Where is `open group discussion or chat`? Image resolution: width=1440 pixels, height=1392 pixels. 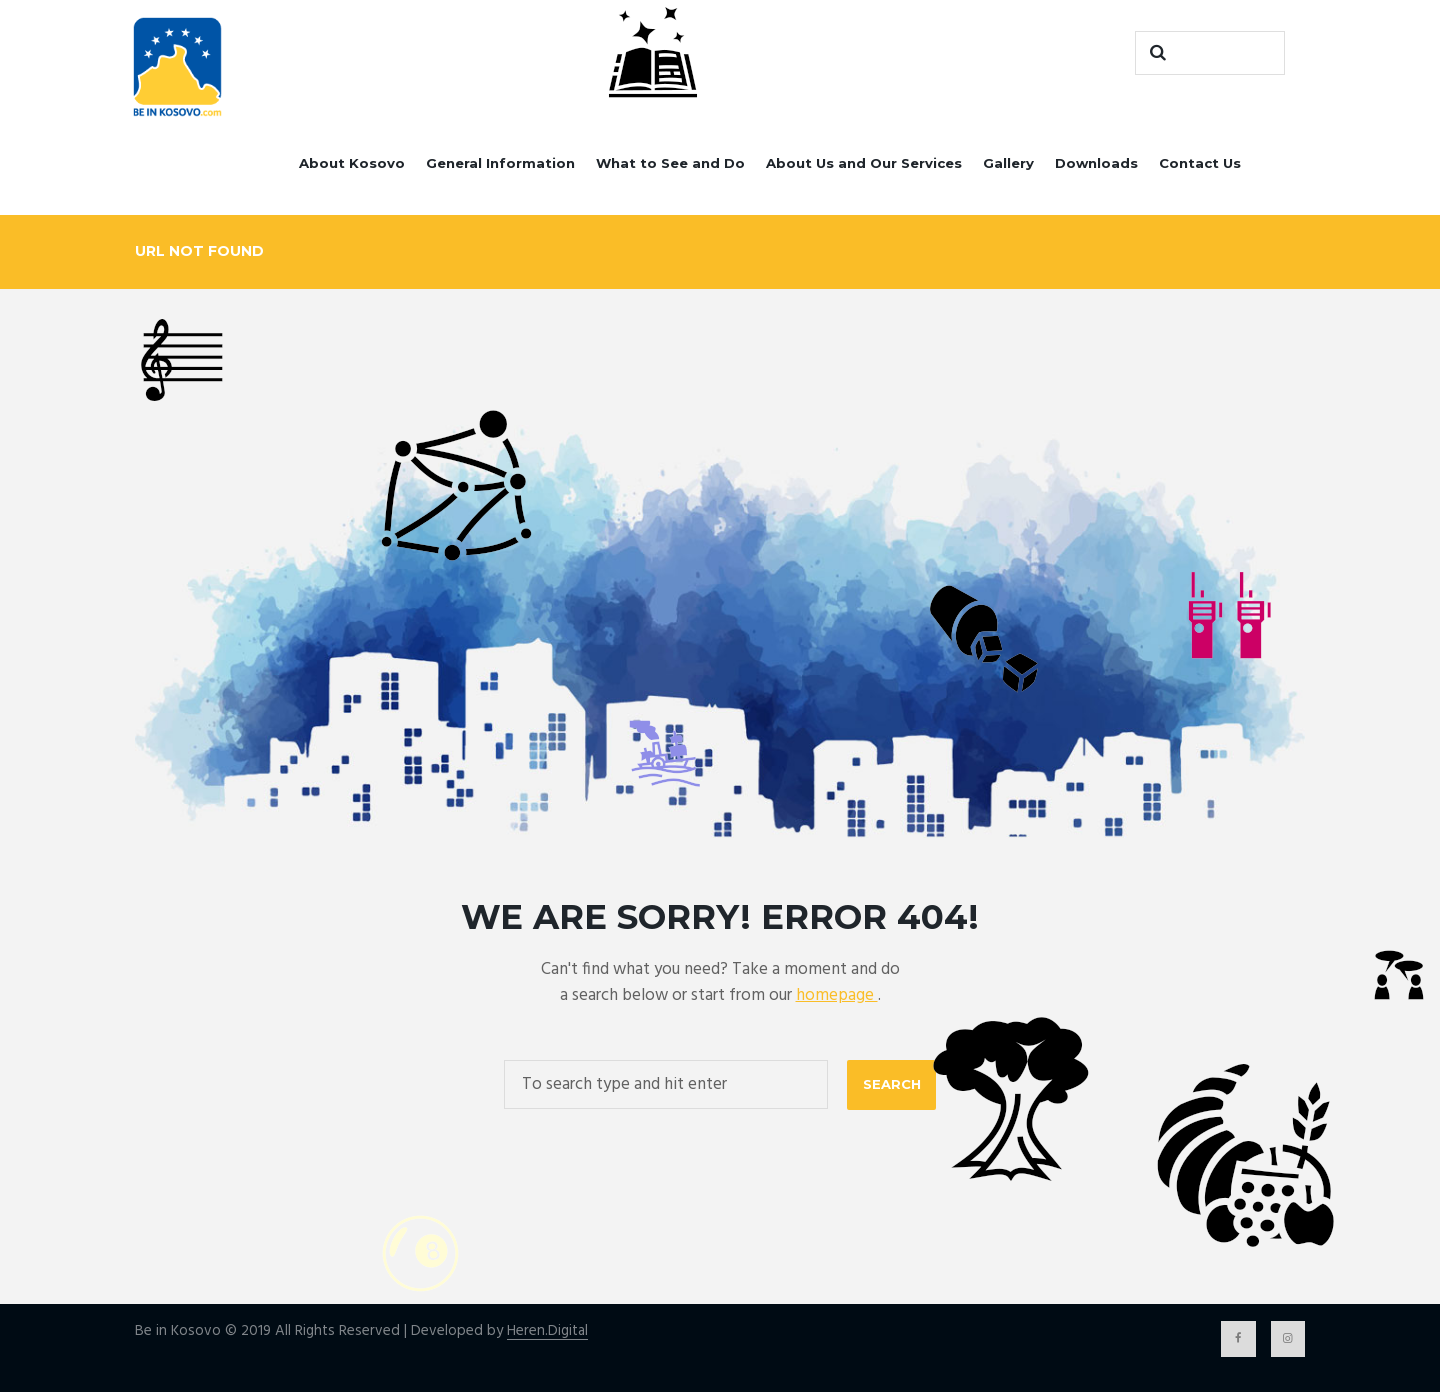 open group discussion or chat is located at coordinates (1399, 975).